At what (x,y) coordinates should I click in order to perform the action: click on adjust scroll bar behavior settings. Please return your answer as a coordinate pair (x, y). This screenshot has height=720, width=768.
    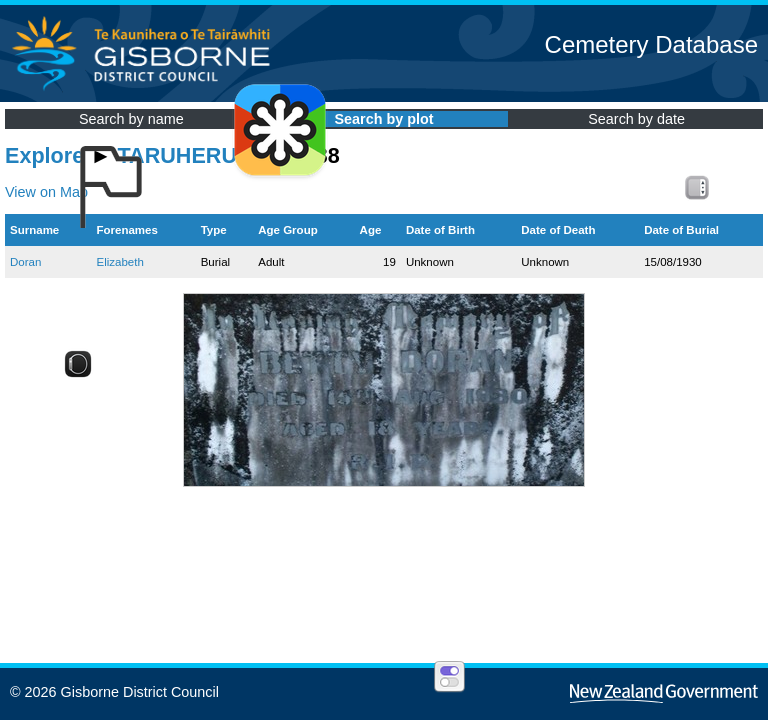
    Looking at the image, I should click on (697, 188).